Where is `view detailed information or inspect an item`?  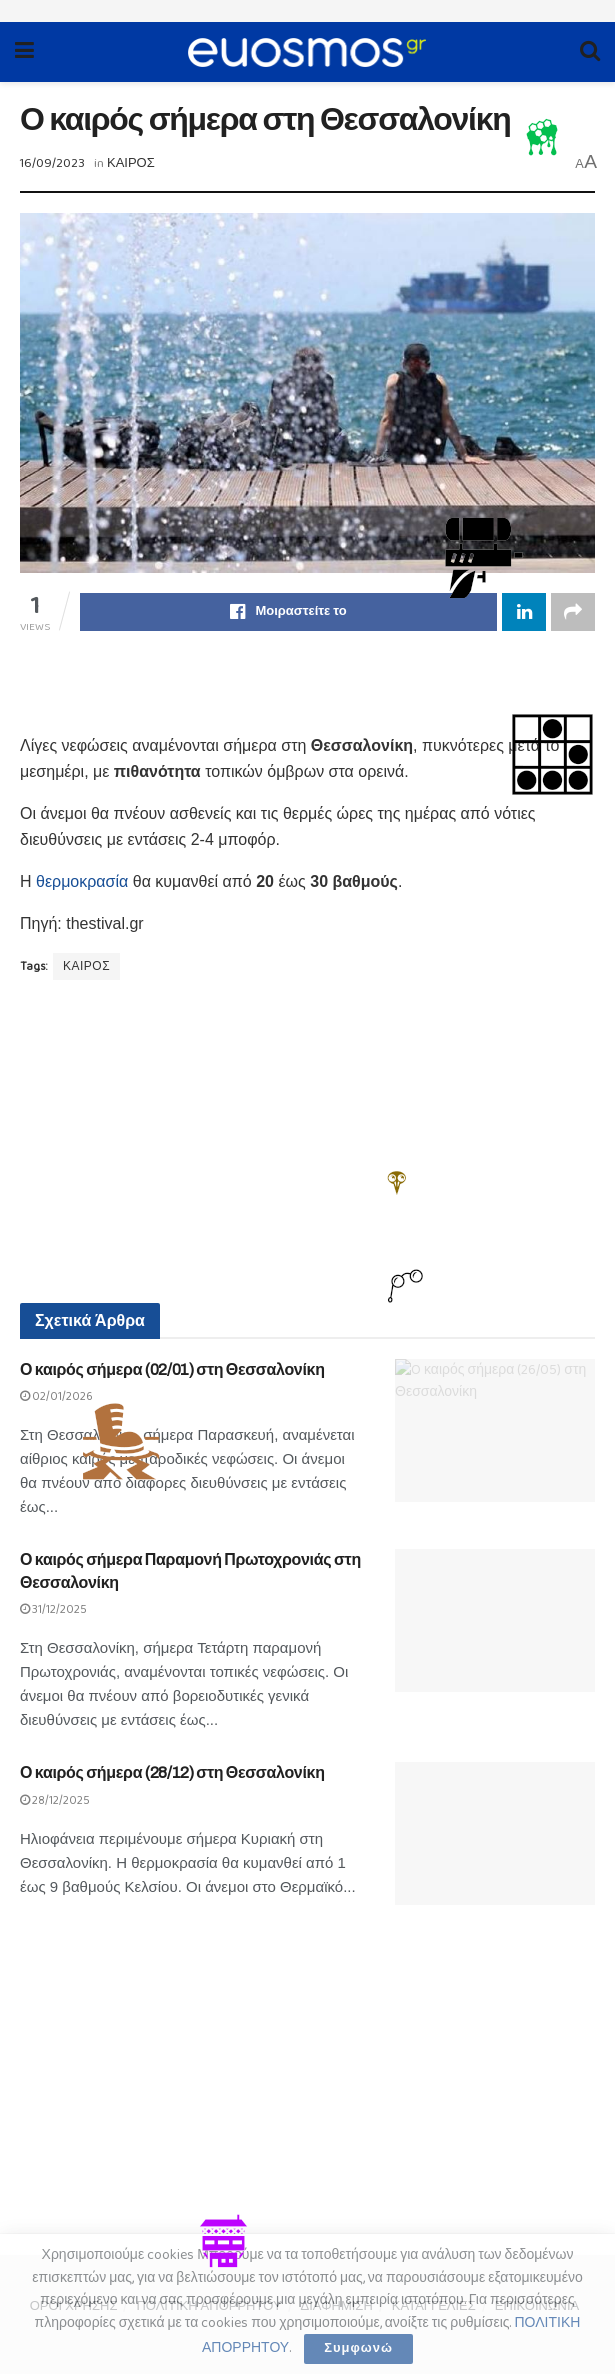
view detailed information or inspect an item is located at coordinates (405, 1286).